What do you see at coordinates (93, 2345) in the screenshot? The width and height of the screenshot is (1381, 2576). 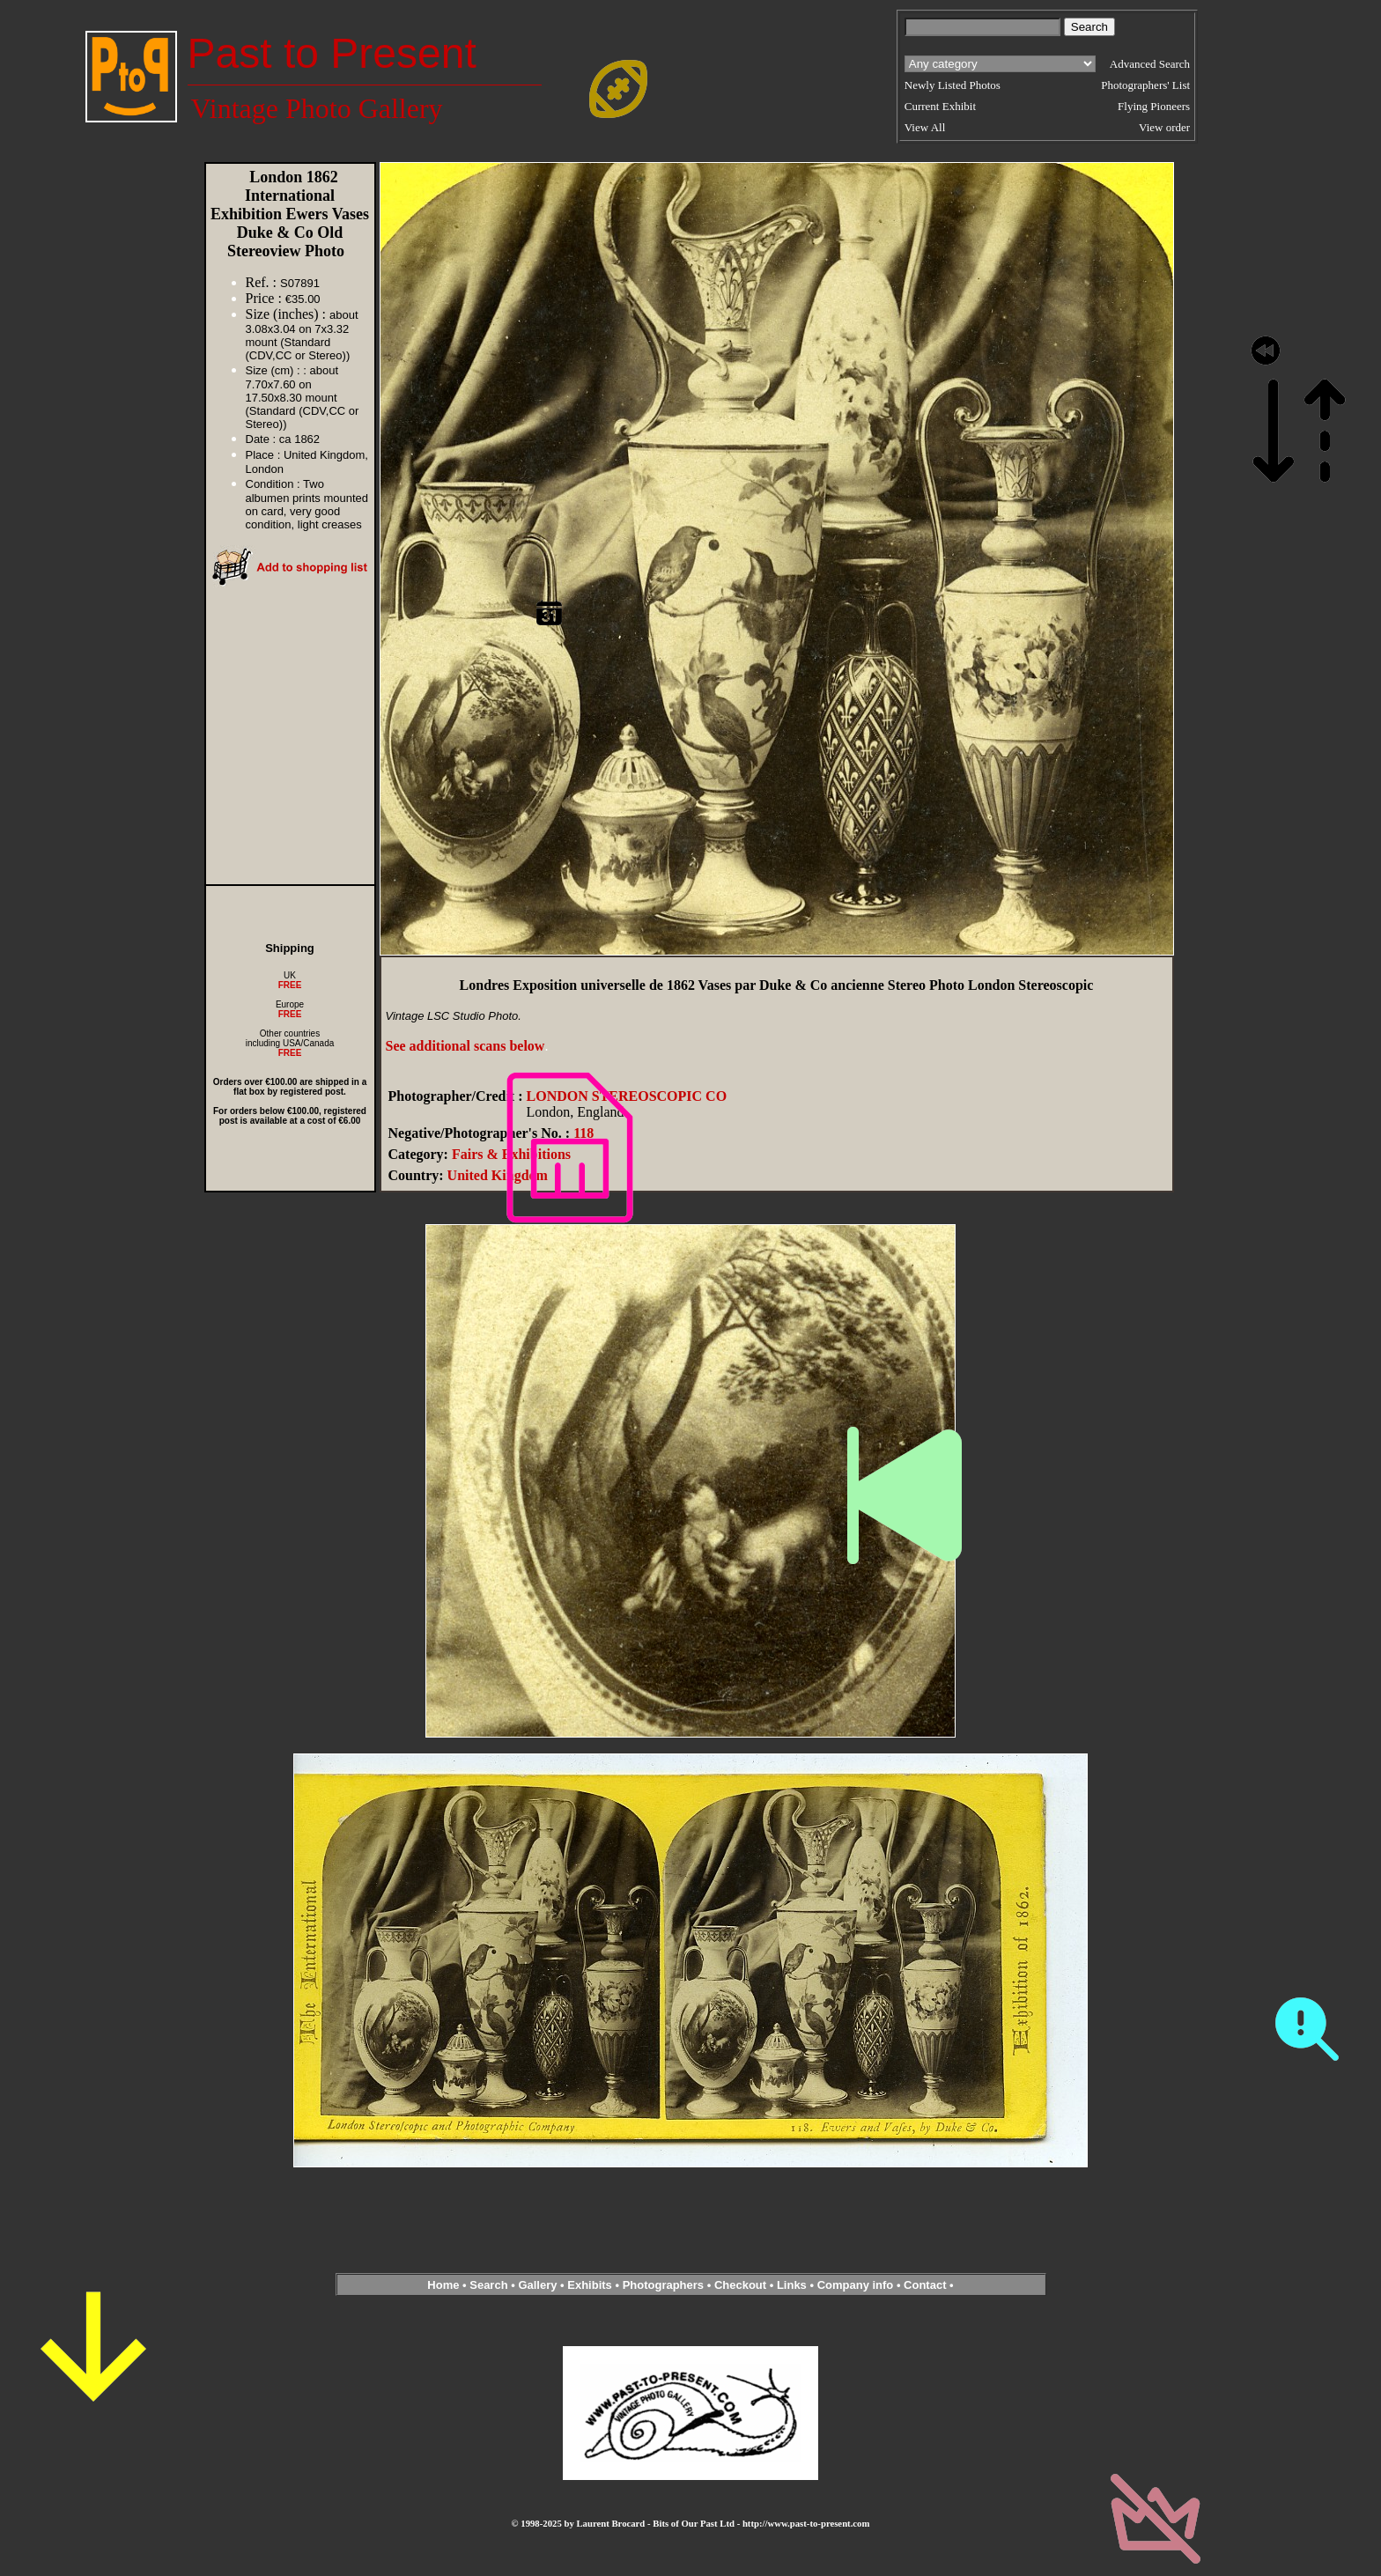 I see `scroll down or view more content` at bounding box center [93, 2345].